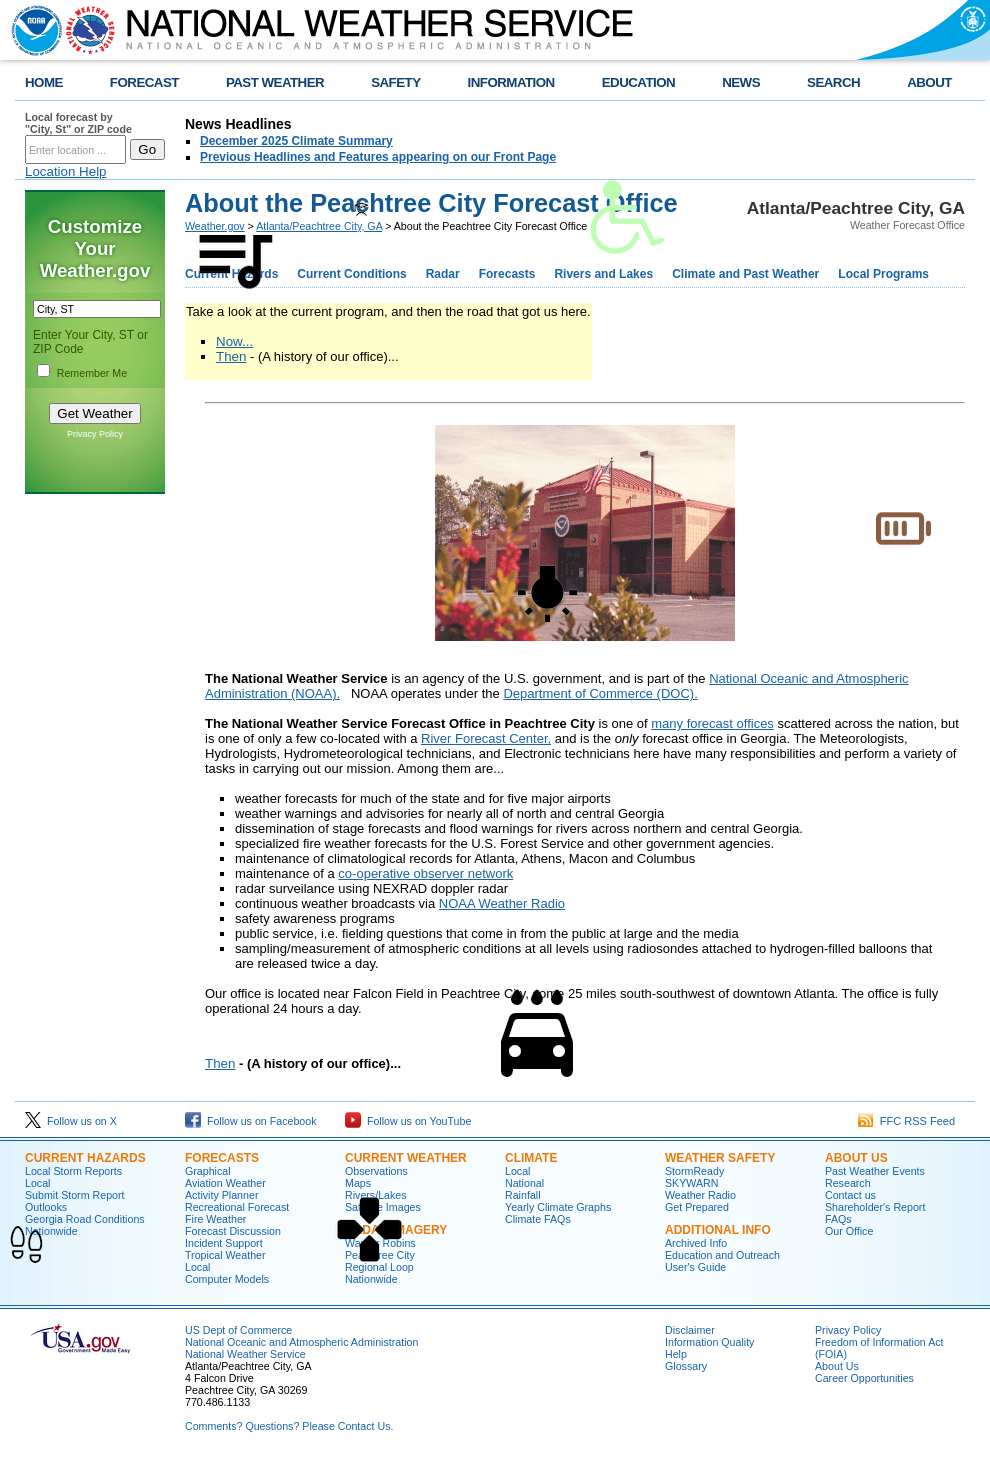  Describe the element at coordinates (369, 1229) in the screenshot. I see `access gaming features or settings` at that location.